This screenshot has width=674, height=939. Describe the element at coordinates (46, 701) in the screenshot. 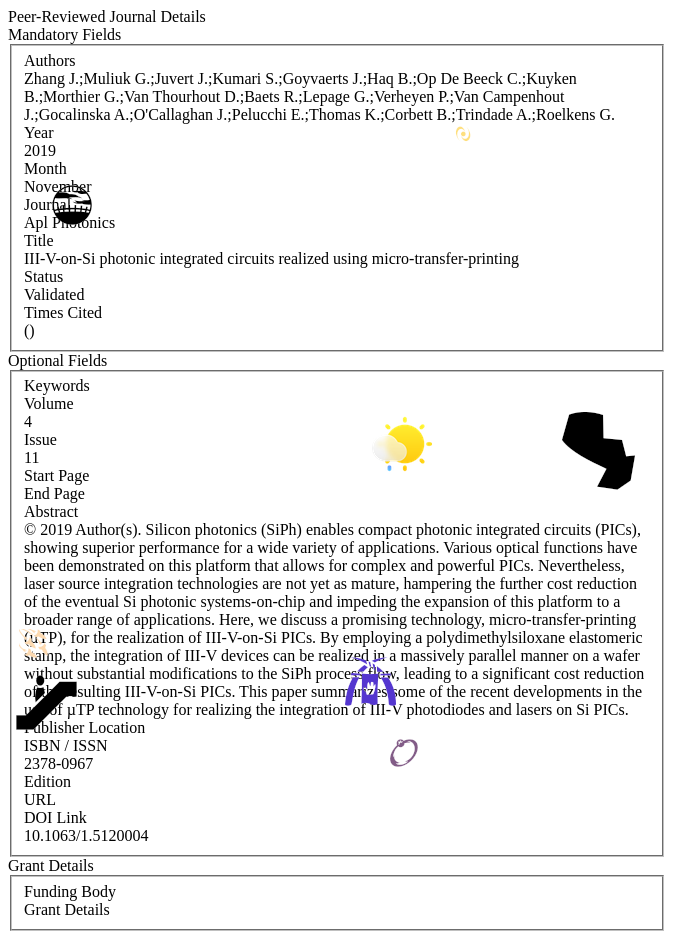

I see `indicates escalator location in a building or transit map` at that location.